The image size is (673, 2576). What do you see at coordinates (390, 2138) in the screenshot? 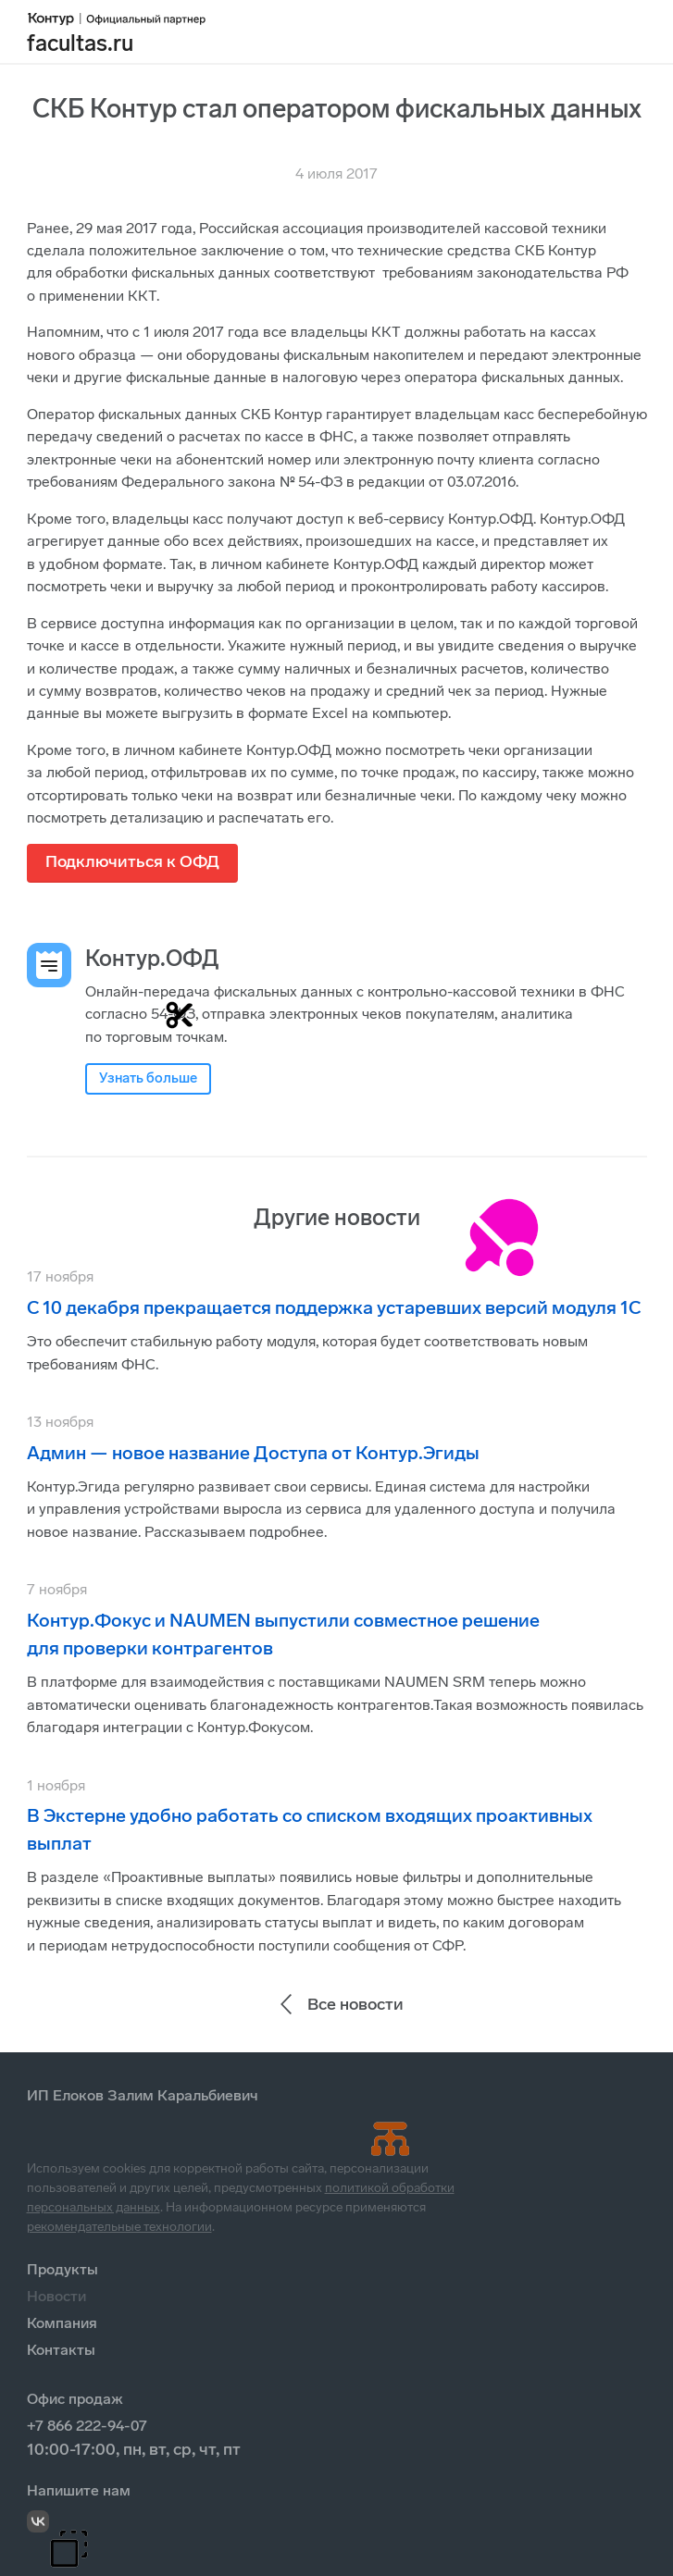
I see `view organizational hierarchy or structure` at bounding box center [390, 2138].